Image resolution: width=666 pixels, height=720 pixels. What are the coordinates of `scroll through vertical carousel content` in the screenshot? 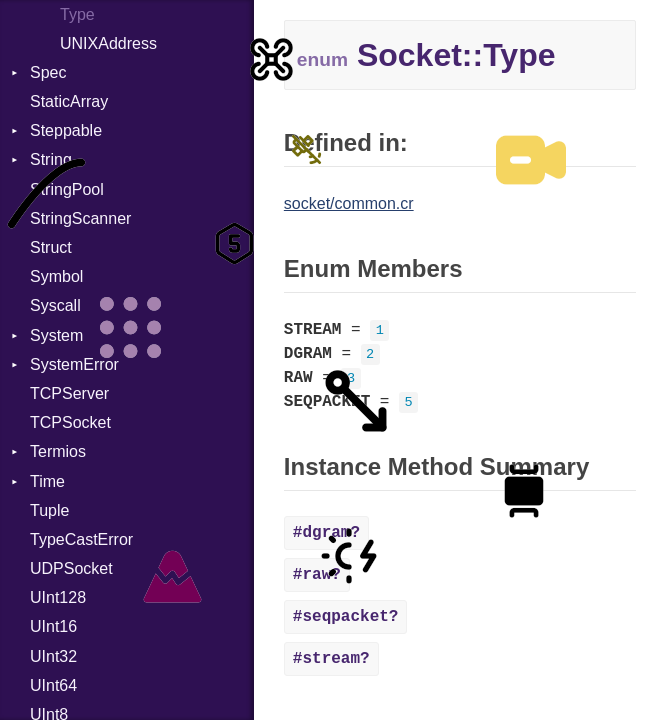 It's located at (524, 491).